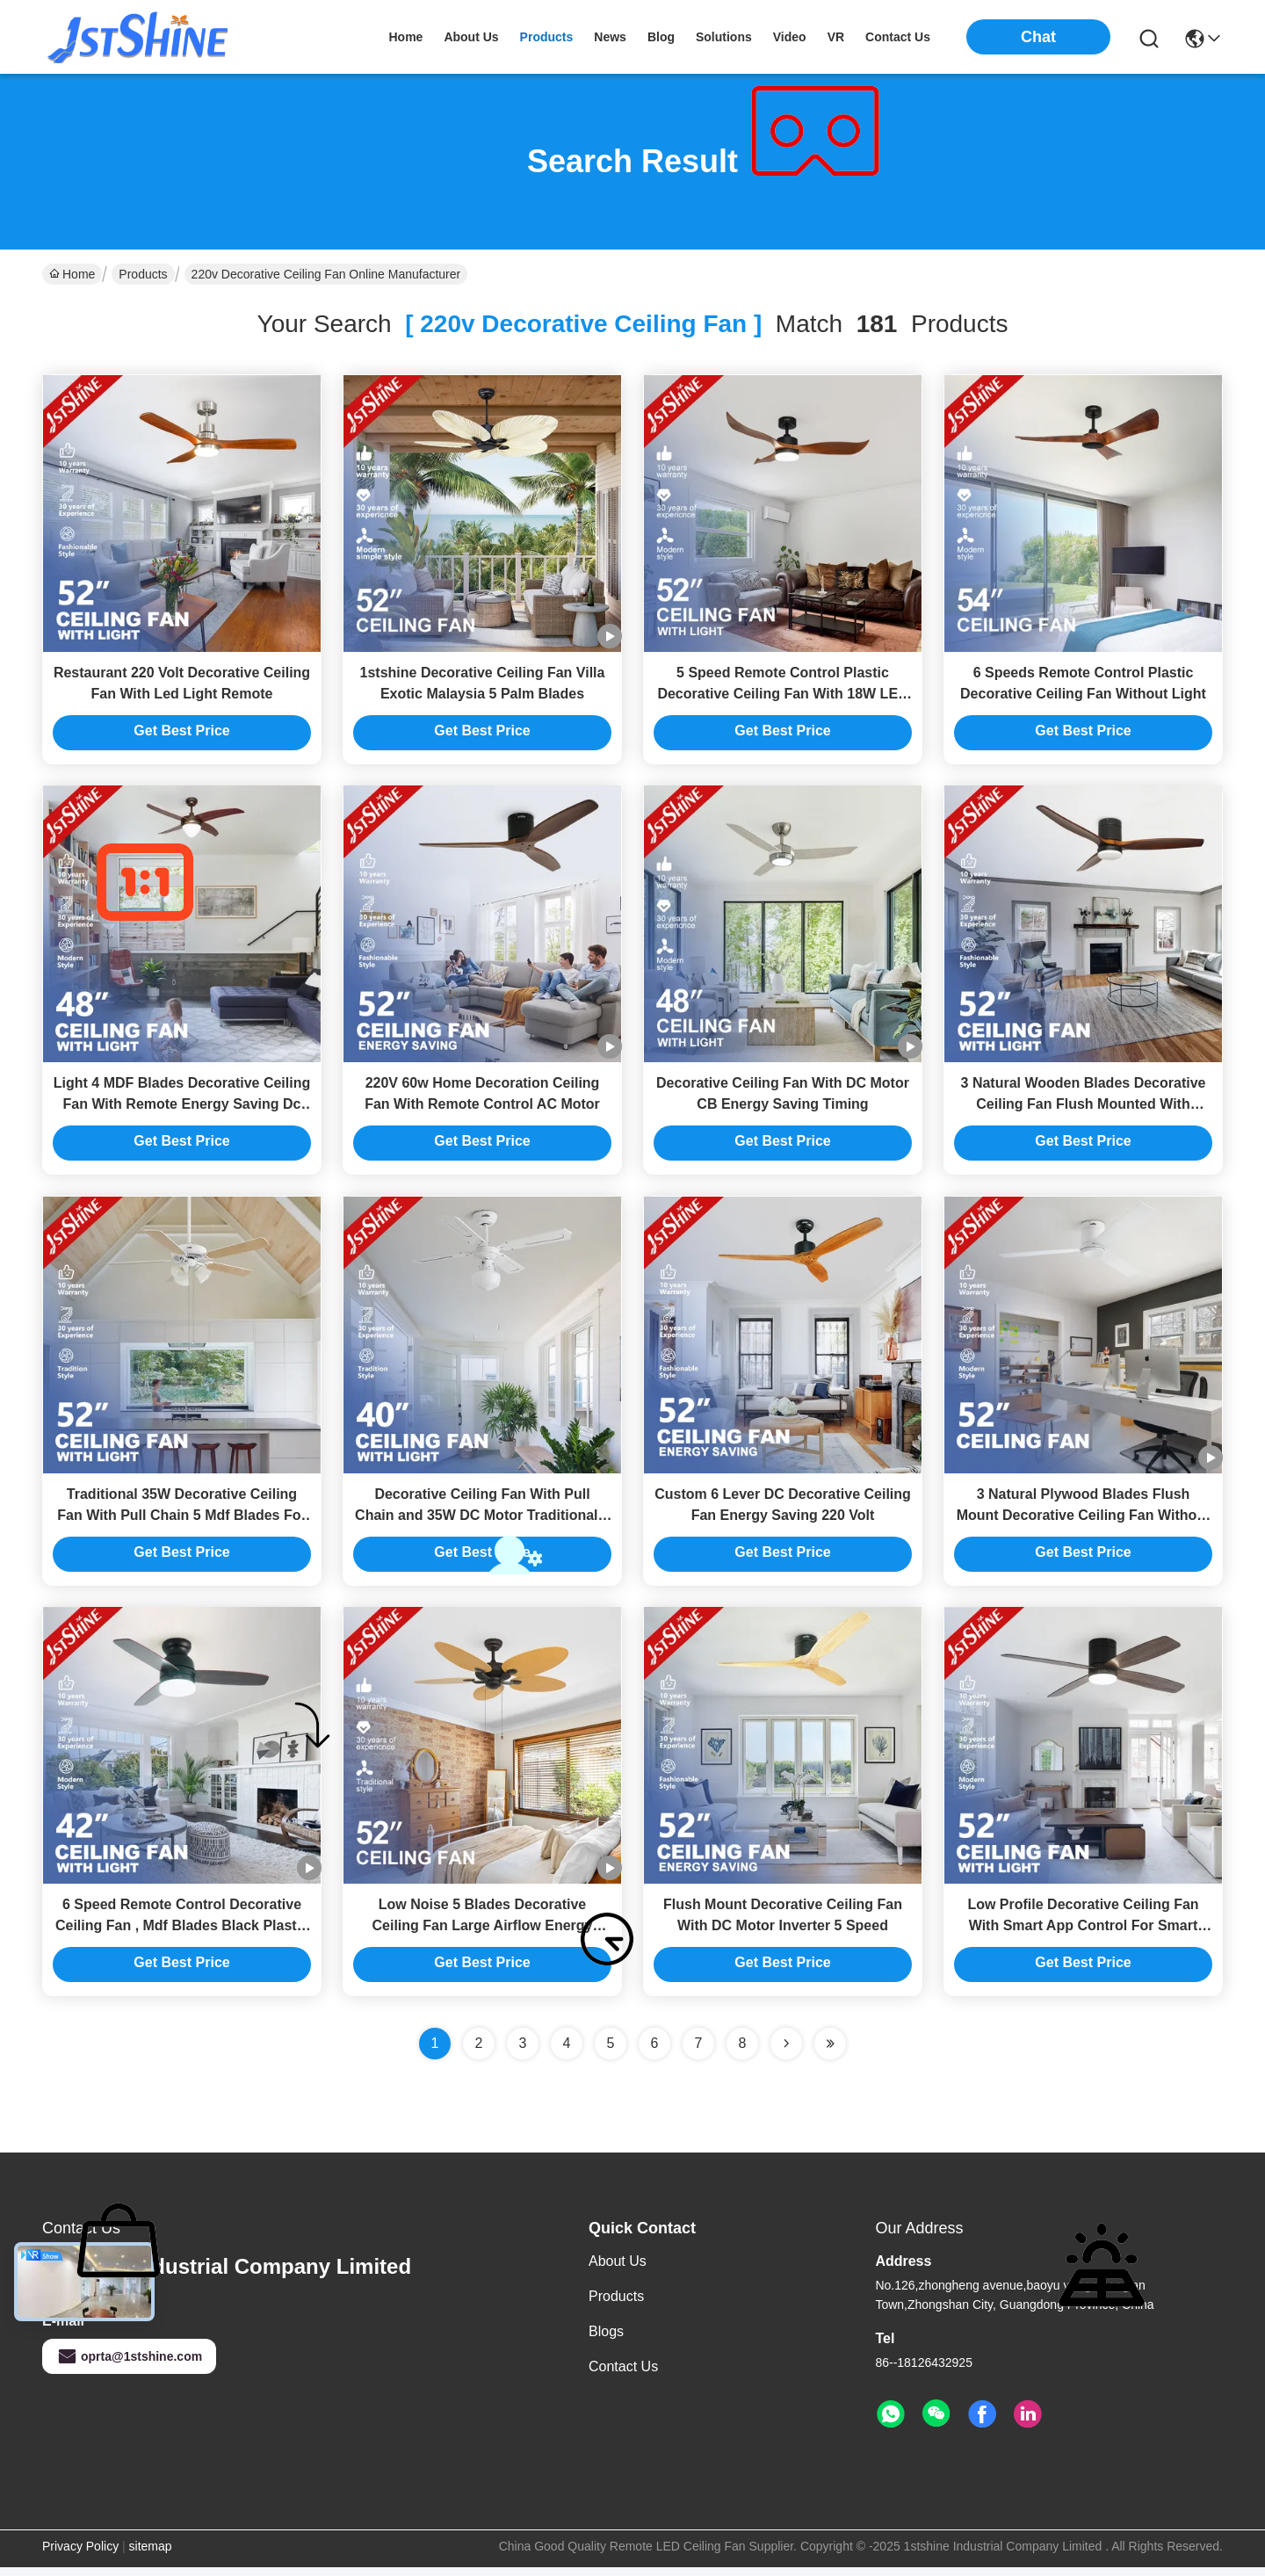 This screenshot has height=2576, width=1265. I want to click on launch VR or virtual reality mode, so click(815, 131).